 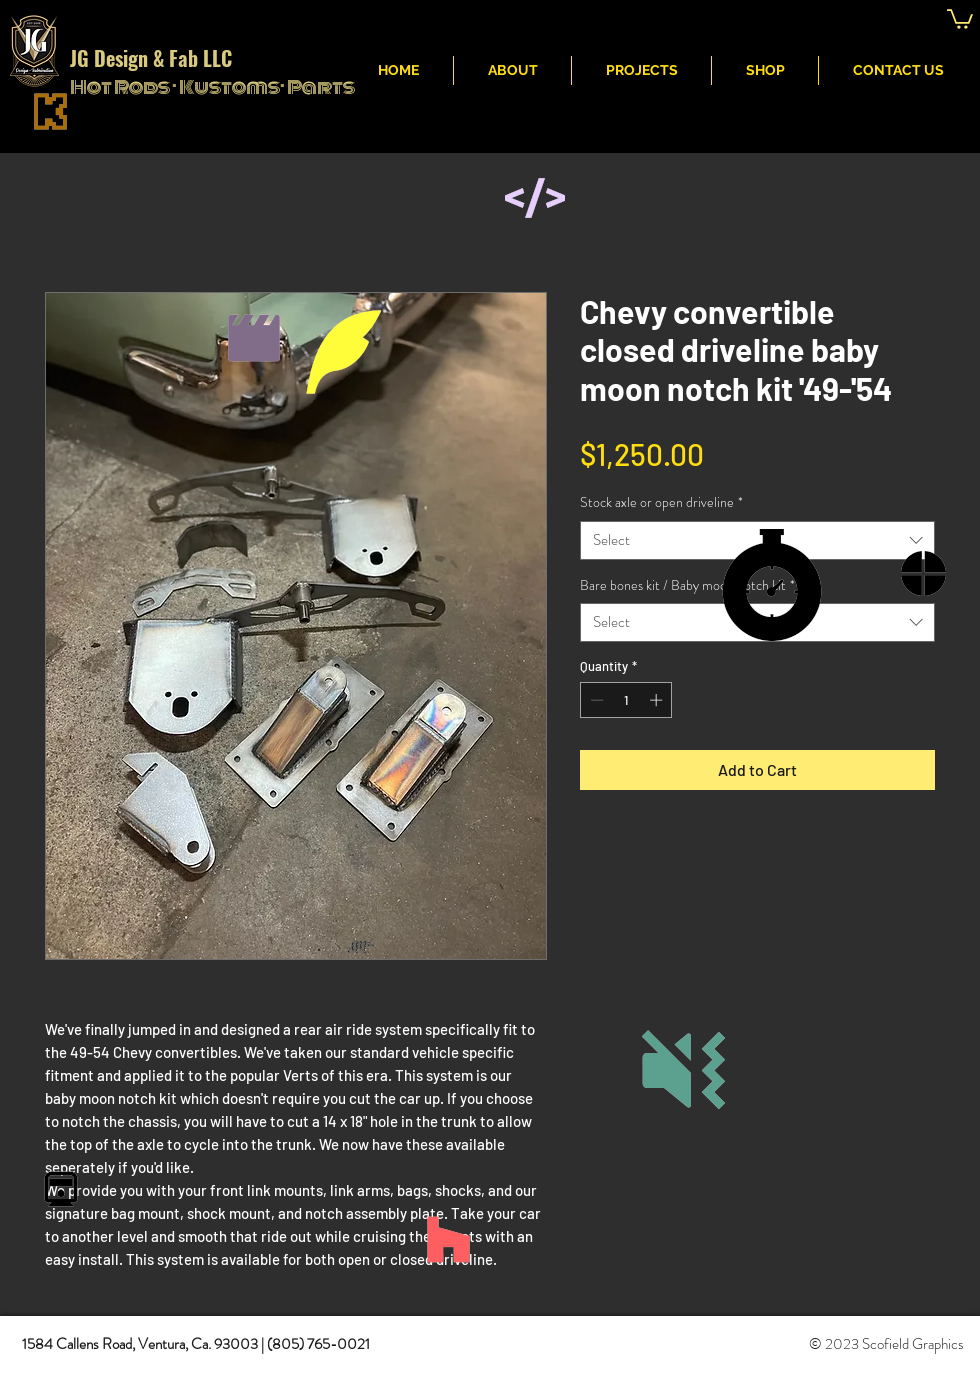 What do you see at coordinates (344, 352) in the screenshot?
I see `compose or write a new document` at bounding box center [344, 352].